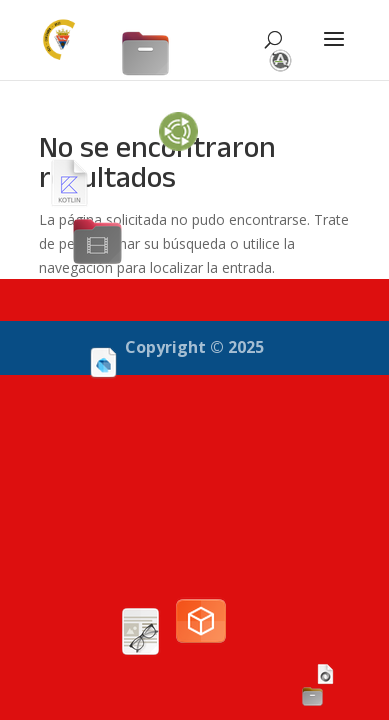  What do you see at coordinates (97, 241) in the screenshot?
I see `open videos folder` at bounding box center [97, 241].